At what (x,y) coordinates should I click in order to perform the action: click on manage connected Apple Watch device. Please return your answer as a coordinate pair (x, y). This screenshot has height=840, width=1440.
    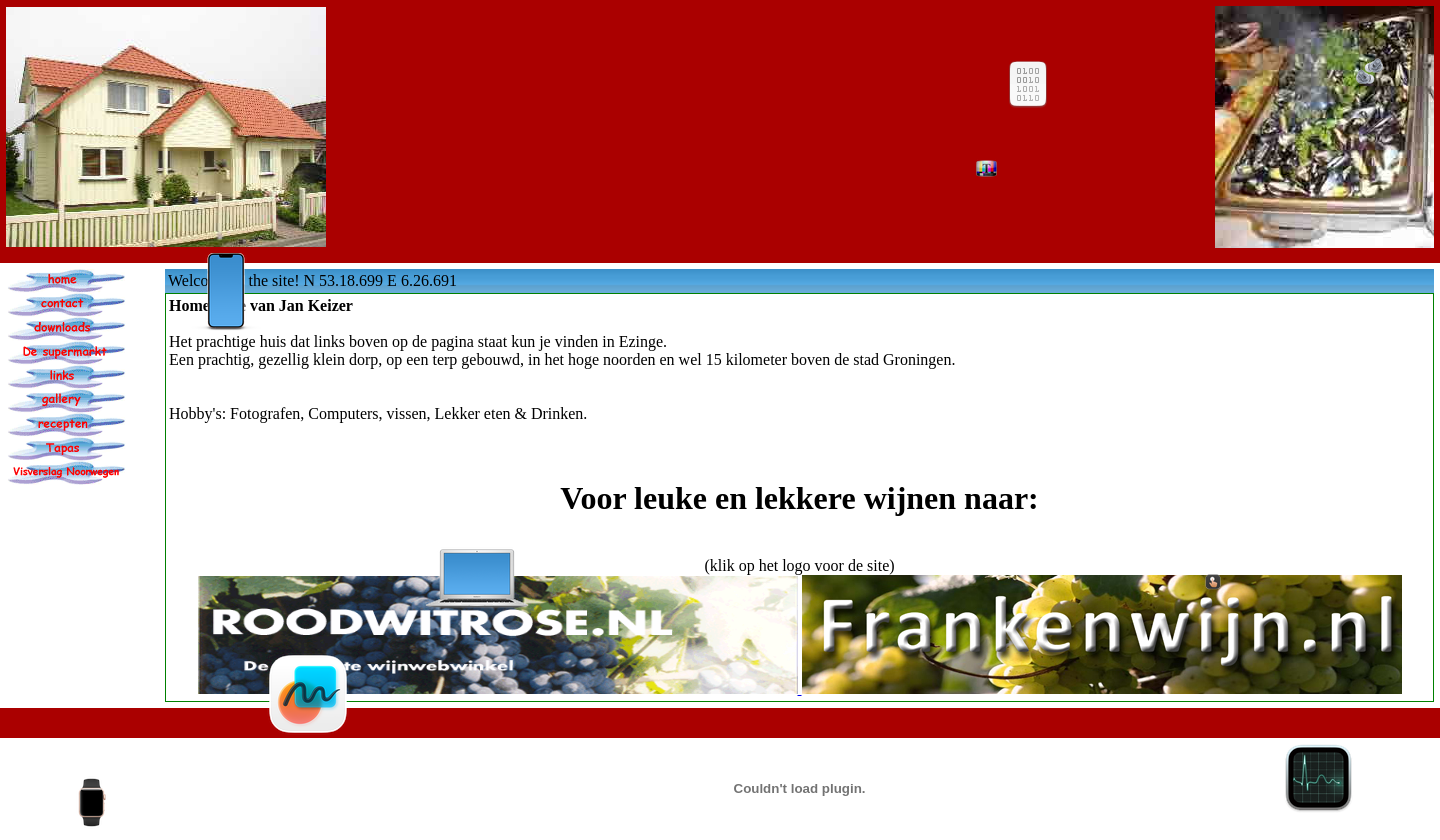
    Looking at the image, I should click on (91, 802).